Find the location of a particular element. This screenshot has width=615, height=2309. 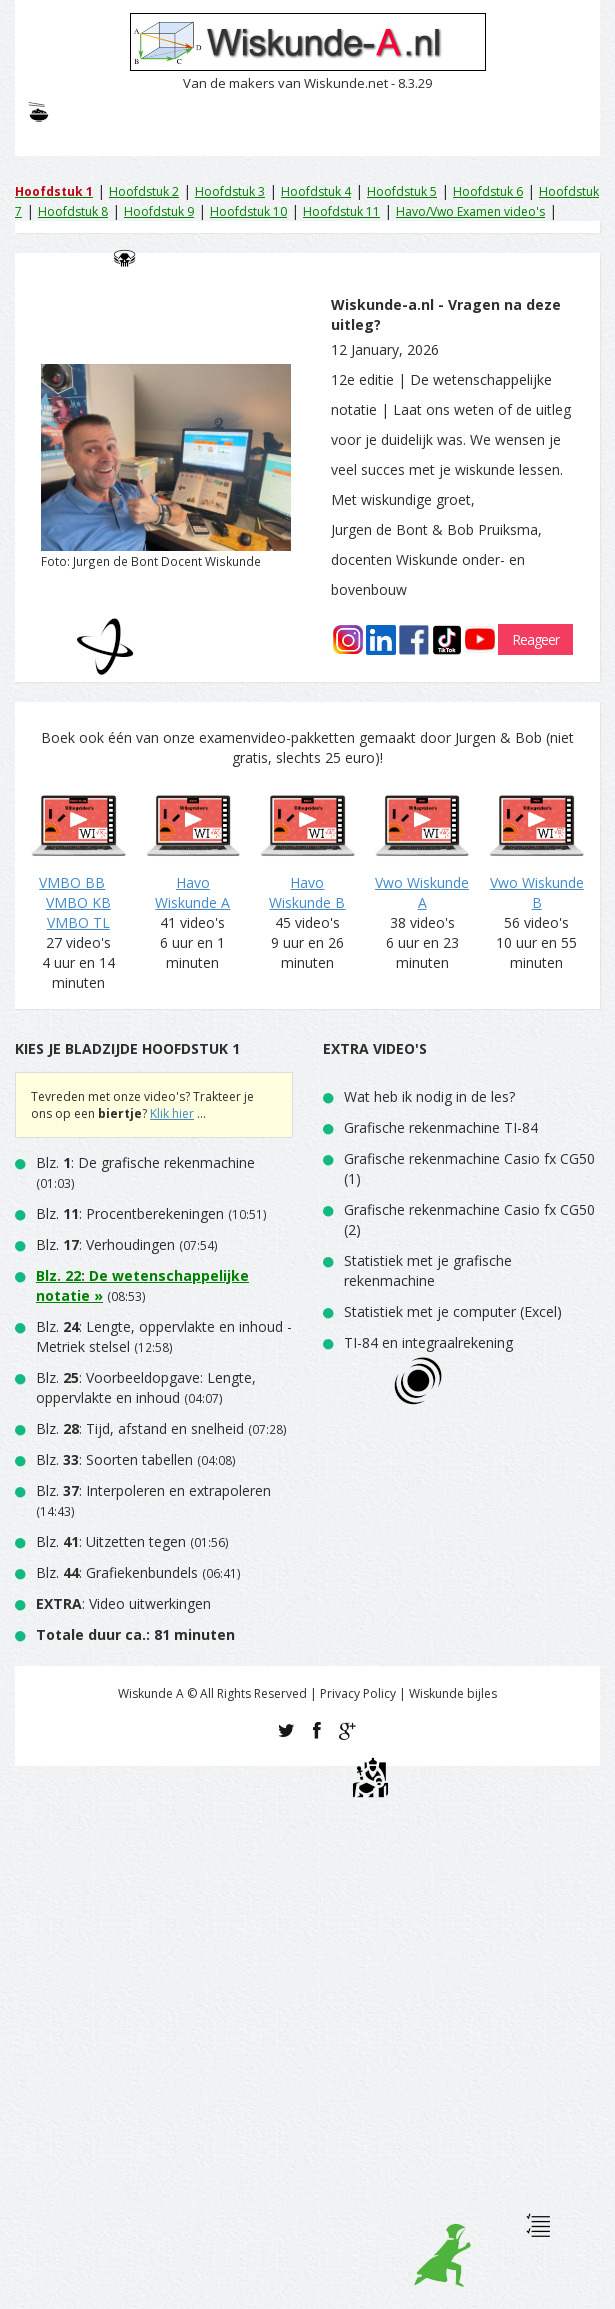

indicates vibration or haptic feedback is enabled is located at coordinates (418, 1380).